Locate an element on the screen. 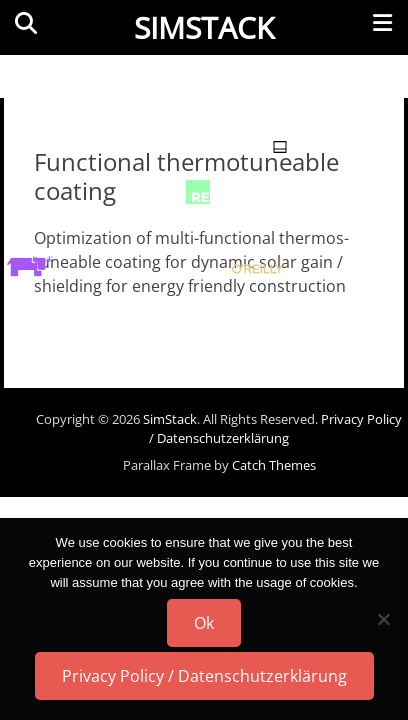 The width and height of the screenshot is (408, 720). visit o'reilly learning platform is located at coordinates (259, 269).